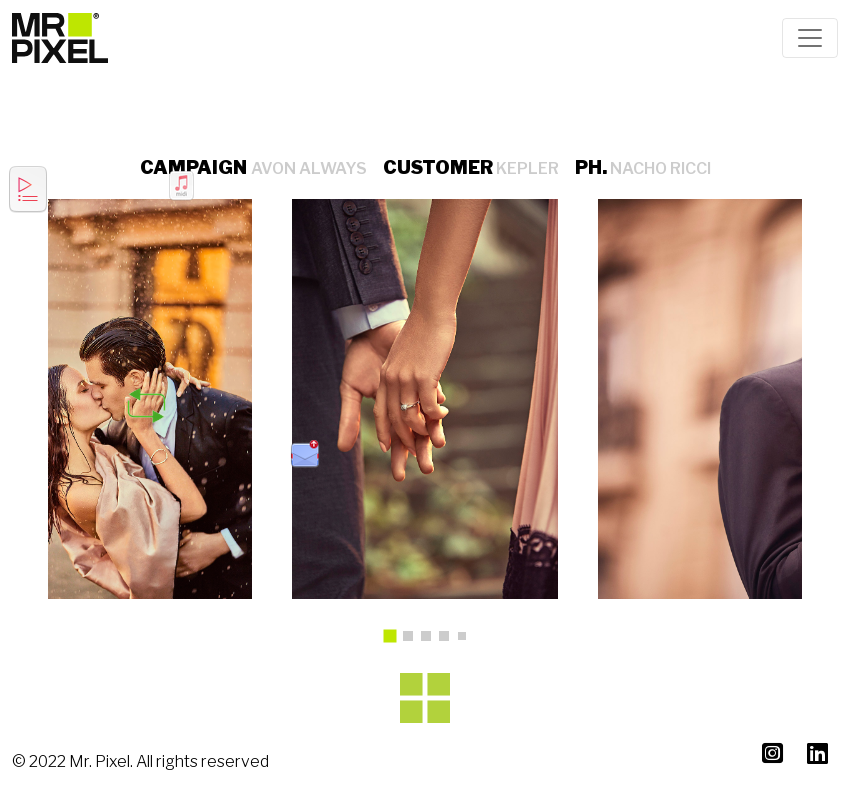  What do you see at coordinates (181, 185) in the screenshot?
I see `a midi audio file` at bounding box center [181, 185].